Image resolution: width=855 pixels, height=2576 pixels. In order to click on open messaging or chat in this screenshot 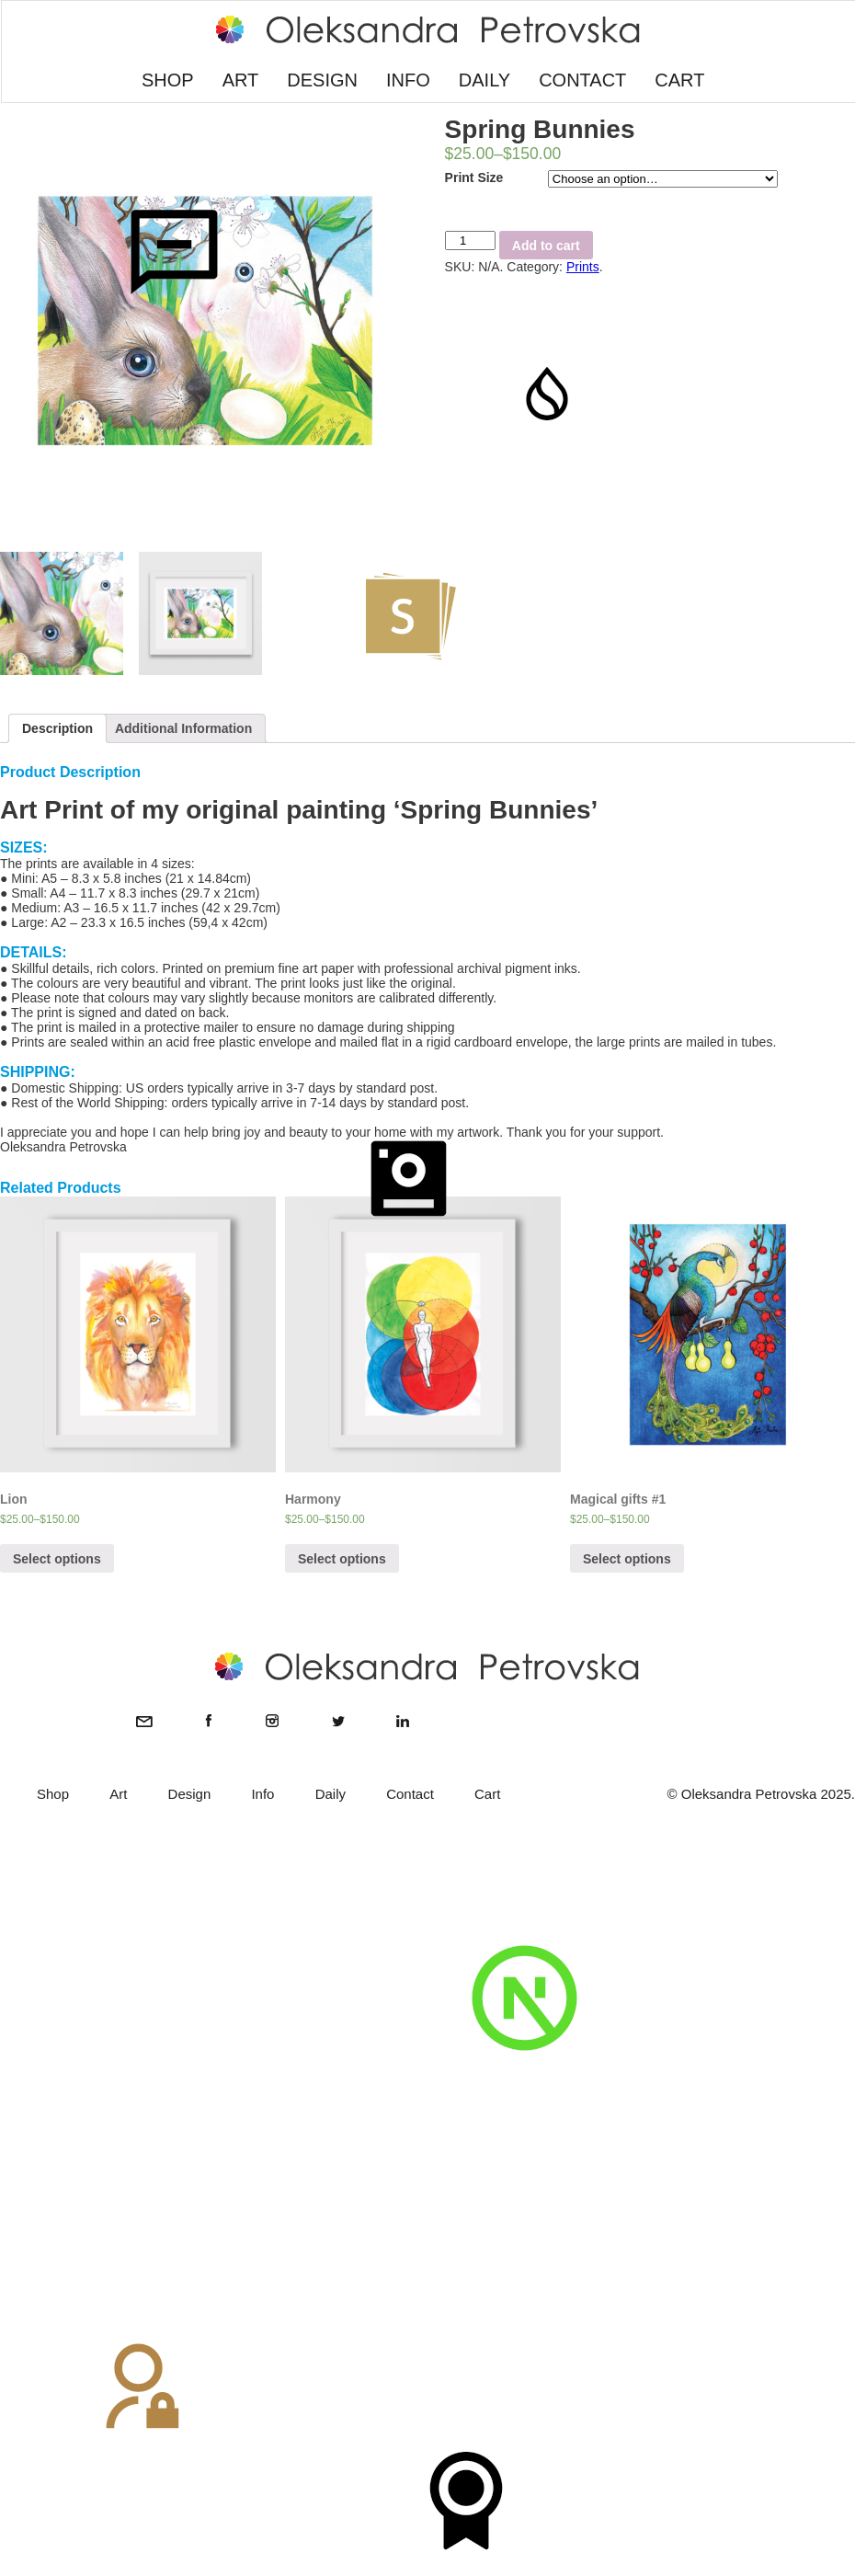, I will do `click(174, 248)`.